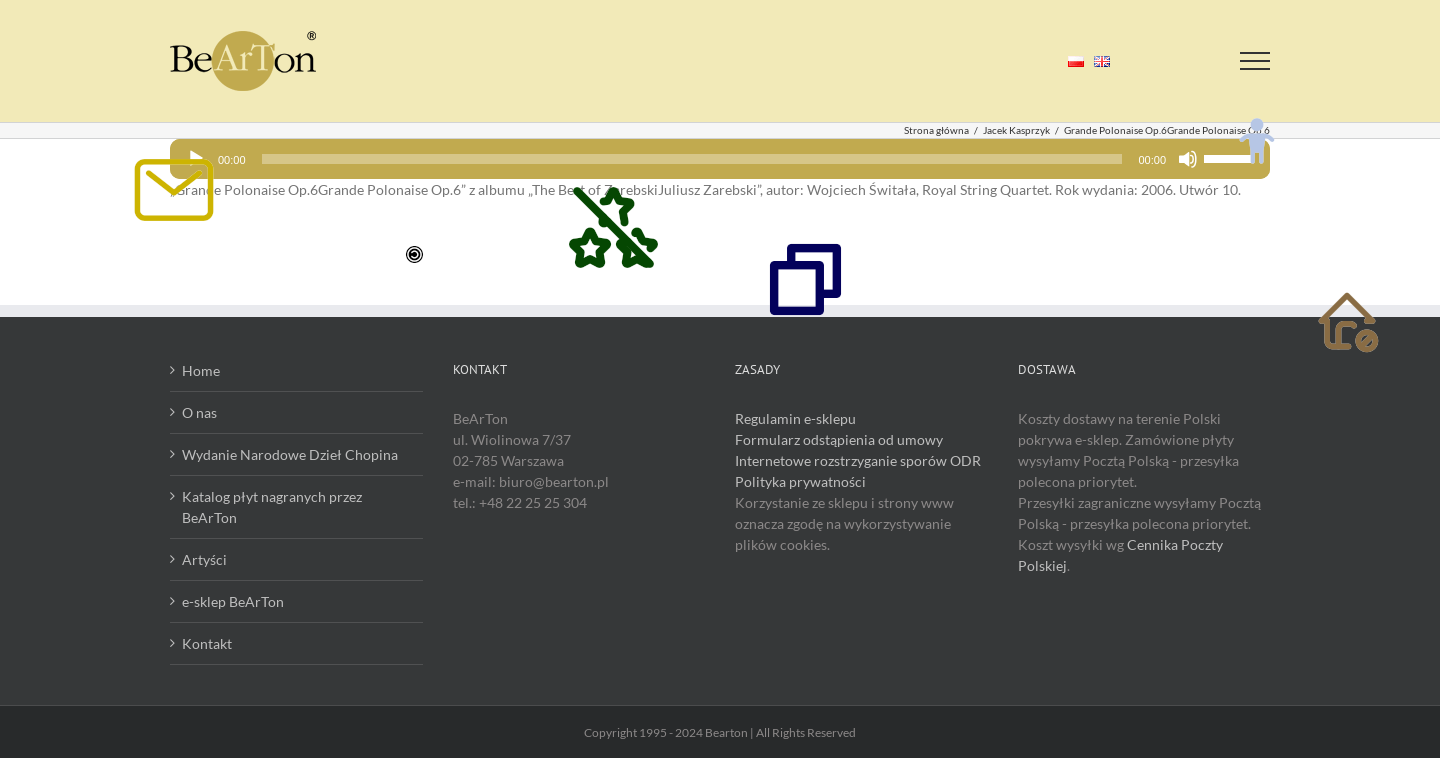 The height and width of the screenshot is (758, 1440). Describe the element at coordinates (613, 227) in the screenshot. I see `disable star ratings or reviews` at that location.